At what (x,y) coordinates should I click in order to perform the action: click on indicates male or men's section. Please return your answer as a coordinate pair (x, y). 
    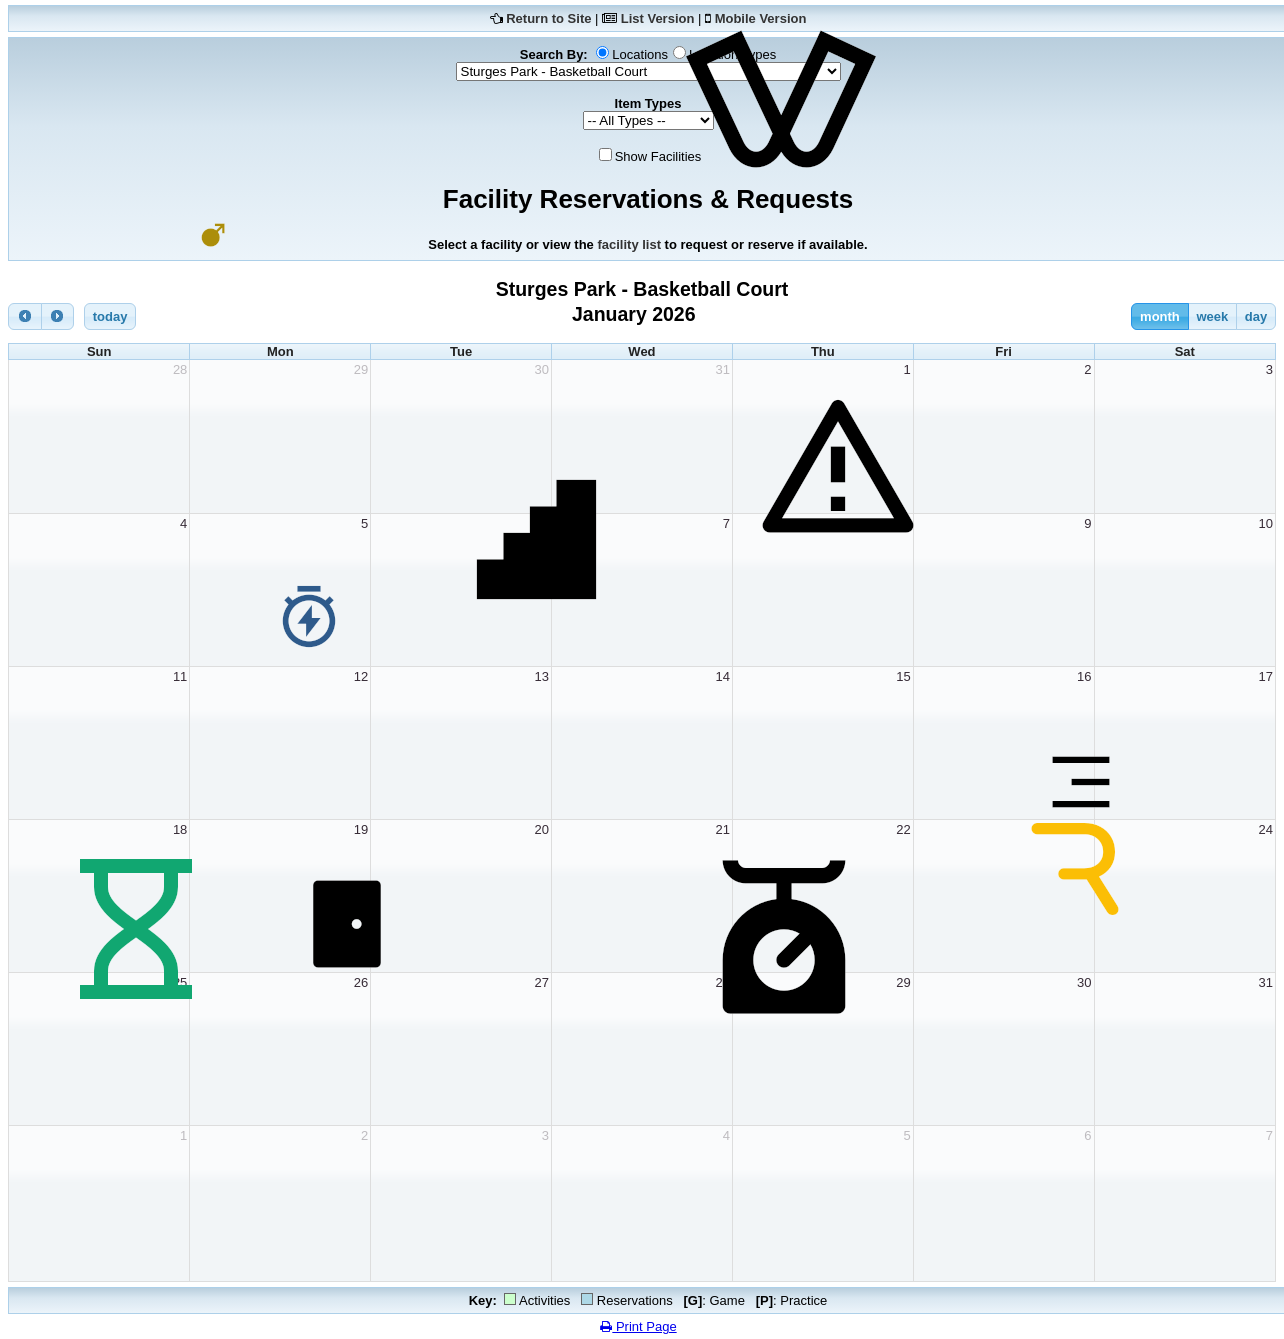
    Looking at the image, I should click on (212, 234).